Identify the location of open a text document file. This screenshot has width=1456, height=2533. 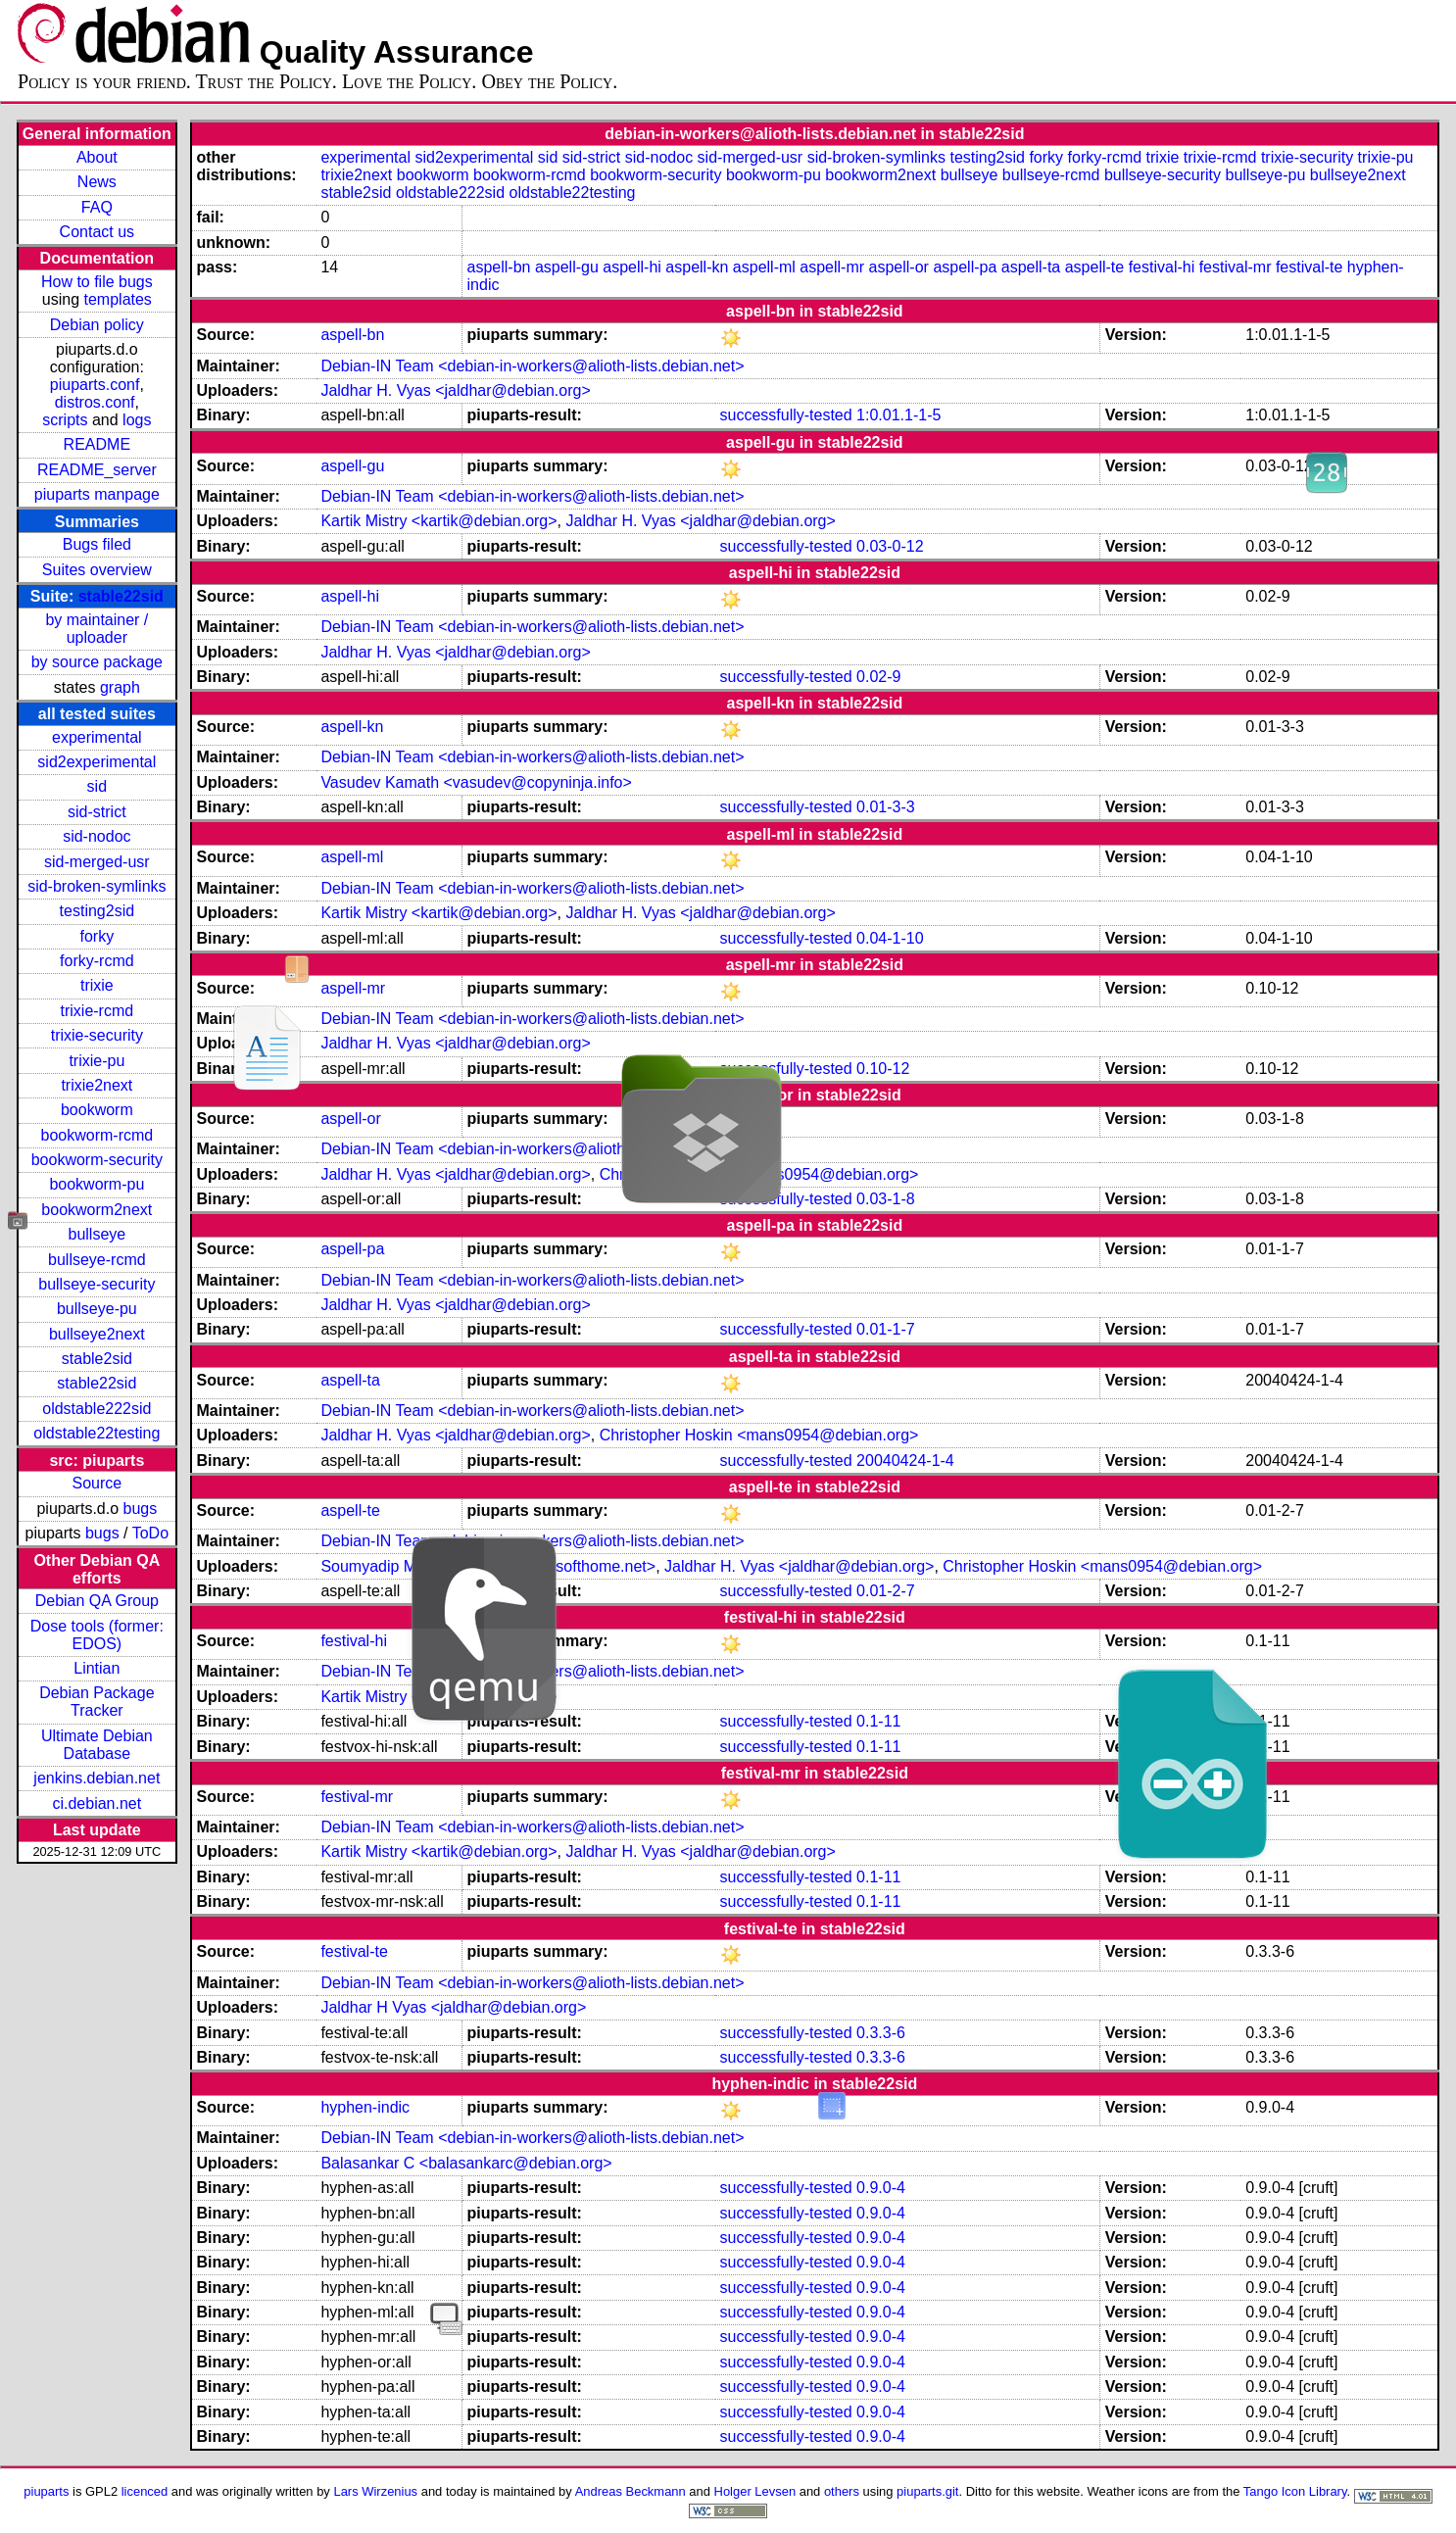
(267, 1047).